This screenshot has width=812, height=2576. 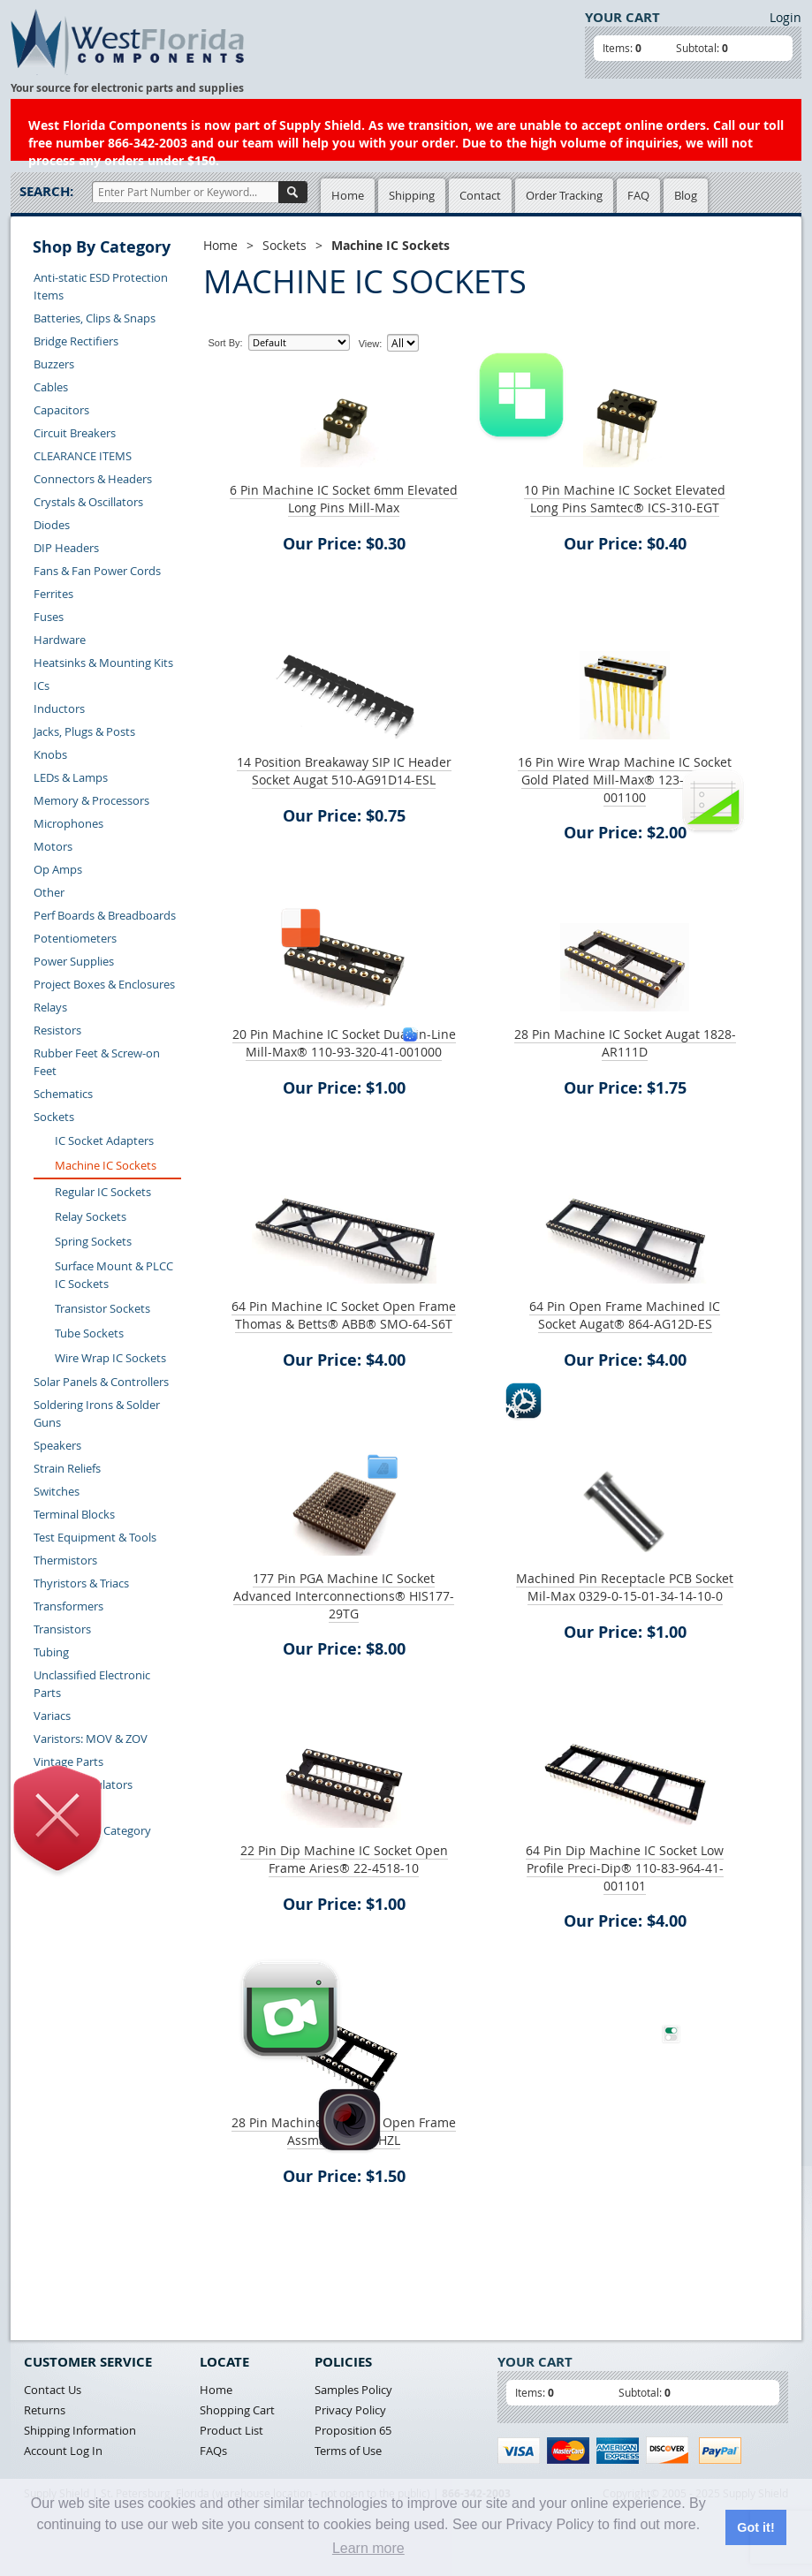 What do you see at coordinates (57, 1822) in the screenshot?
I see `indicates low or weak security status` at bounding box center [57, 1822].